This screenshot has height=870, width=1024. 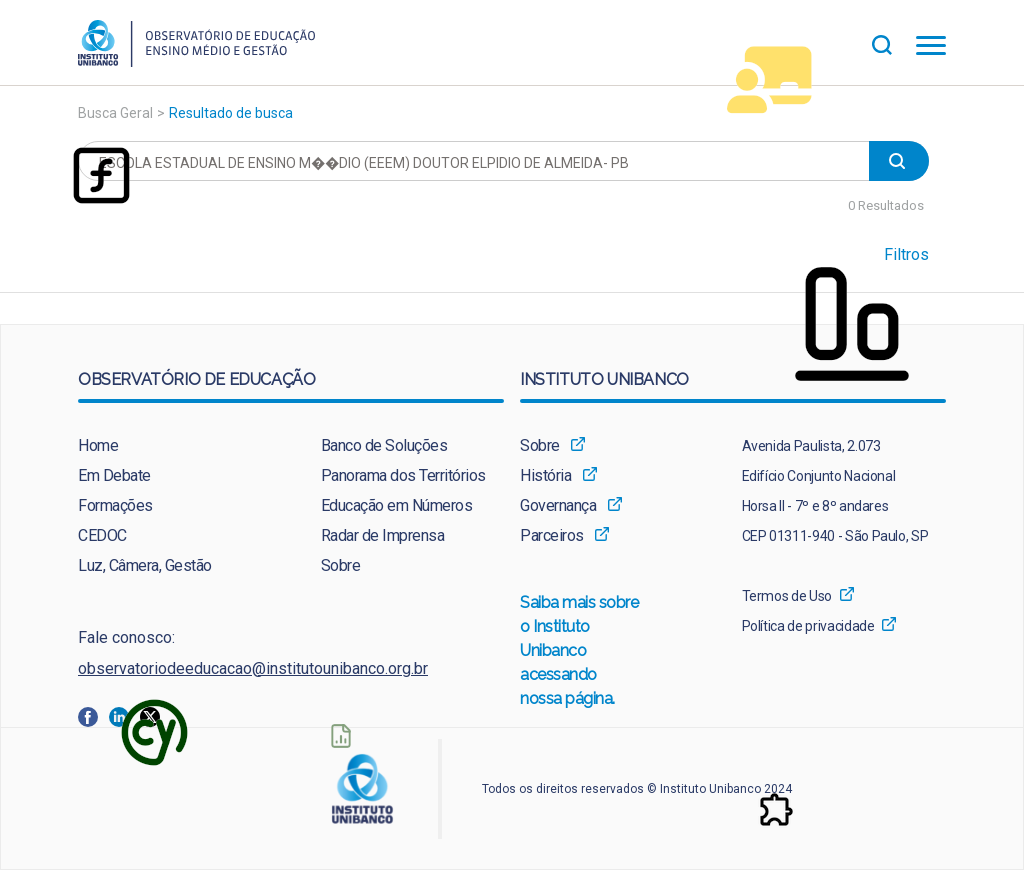 I want to click on access mathematical functions or formulas, so click(x=101, y=175).